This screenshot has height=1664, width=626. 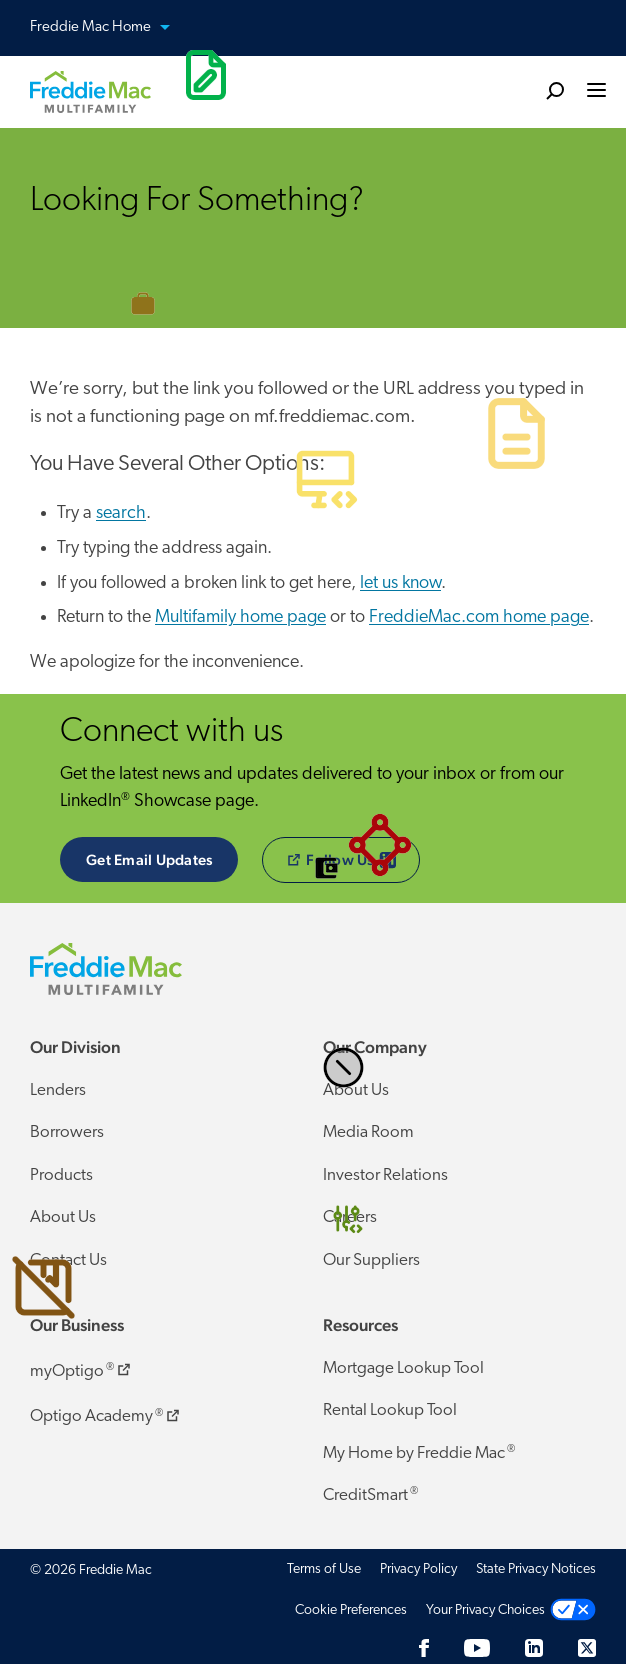 I want to click on adjust code editor settings, so click(x=346, y=1218).